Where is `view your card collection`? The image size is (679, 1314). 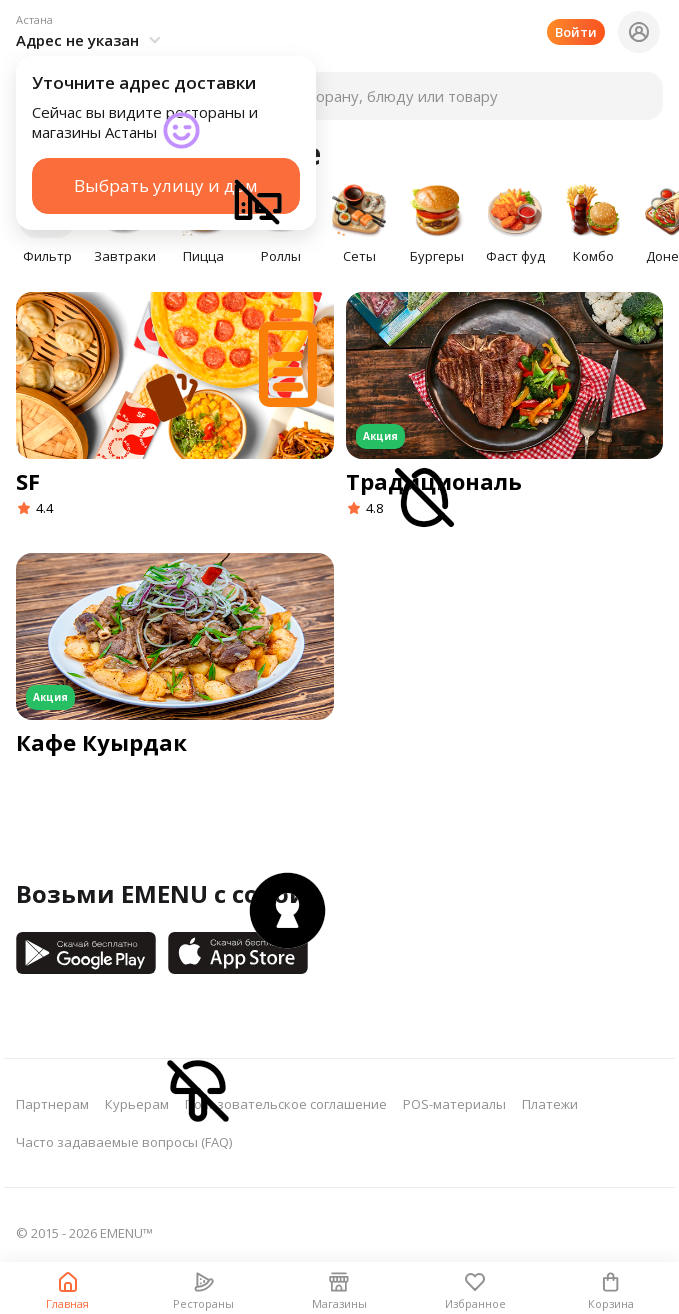
view your card collection is located at coordinates (171, 396).